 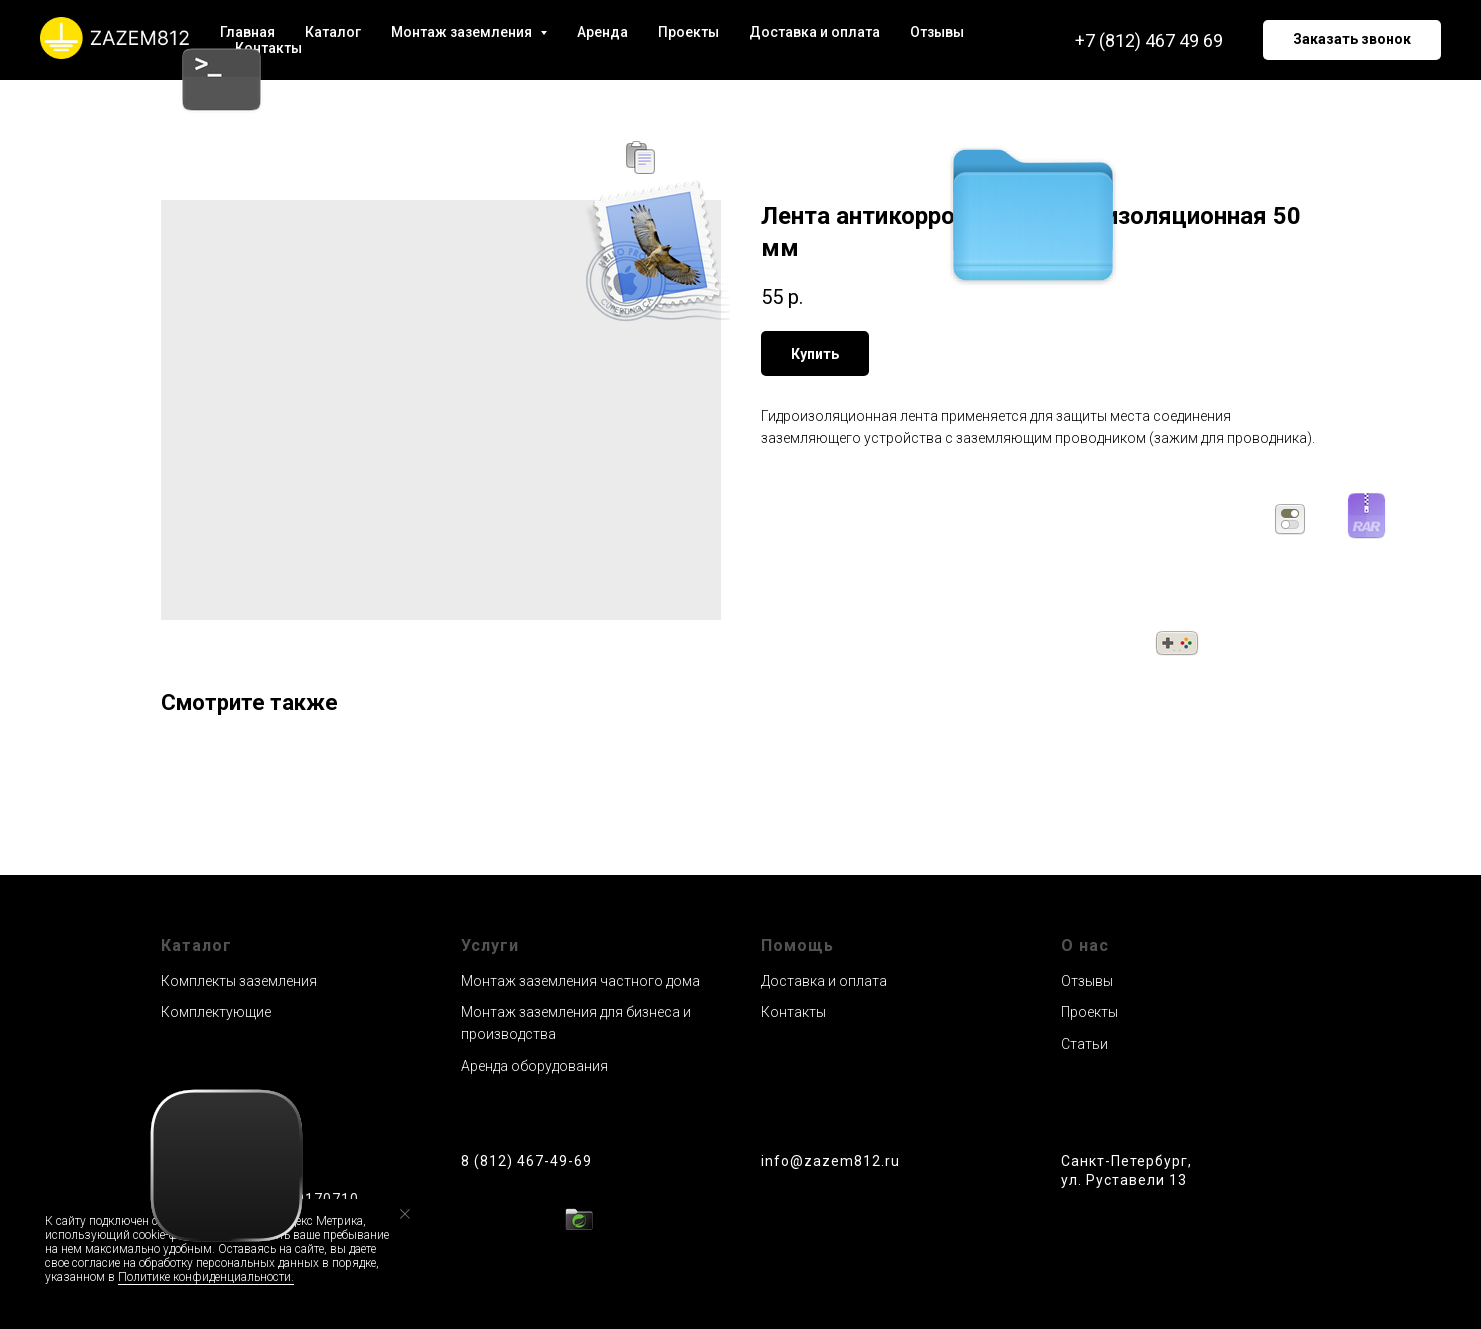 What do you see at coordinates (221, 79) in the screenshot?
I see `open the terminal application` at bounding box center [221, 79].